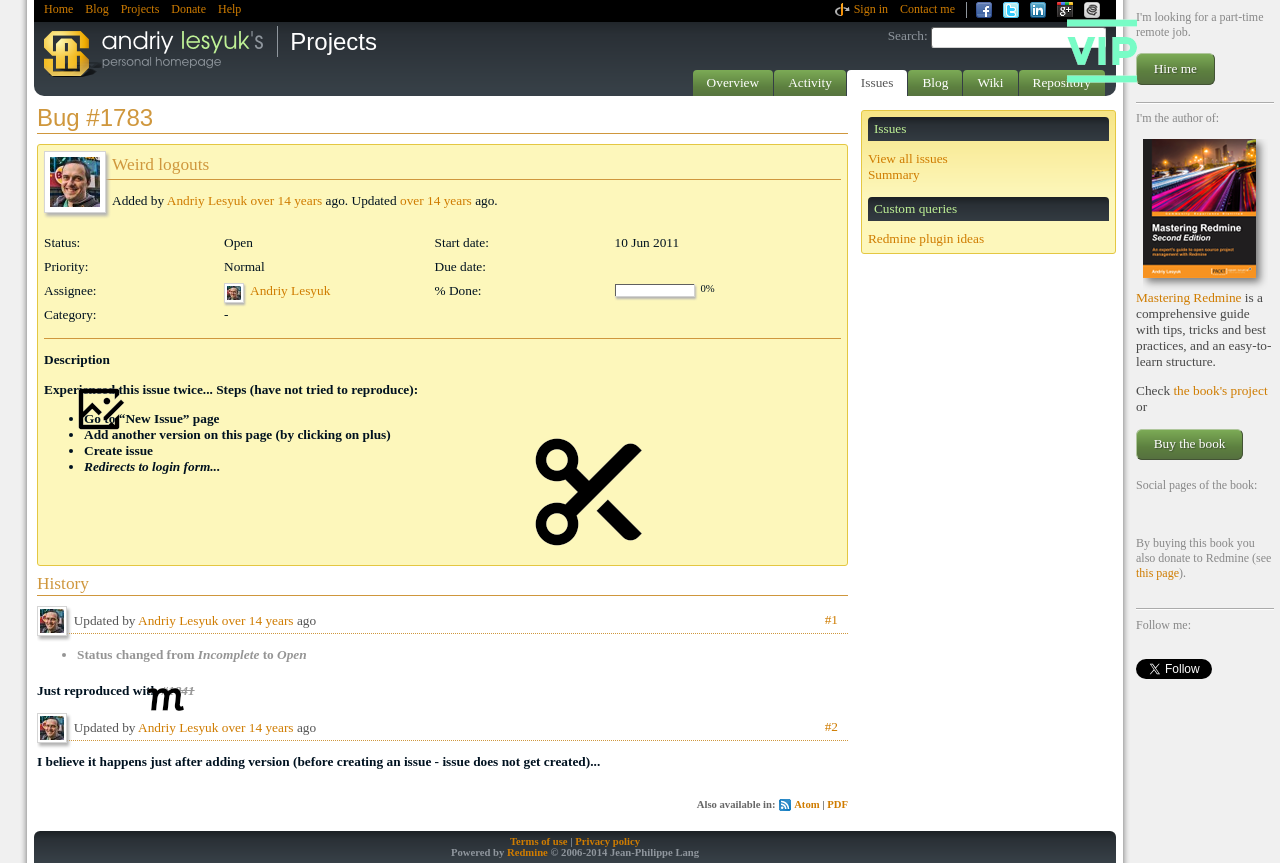  What do you see at coordinates (99, 409) in the screenshot?
I see `edit or modify an image` at bounding box center [99, 409].